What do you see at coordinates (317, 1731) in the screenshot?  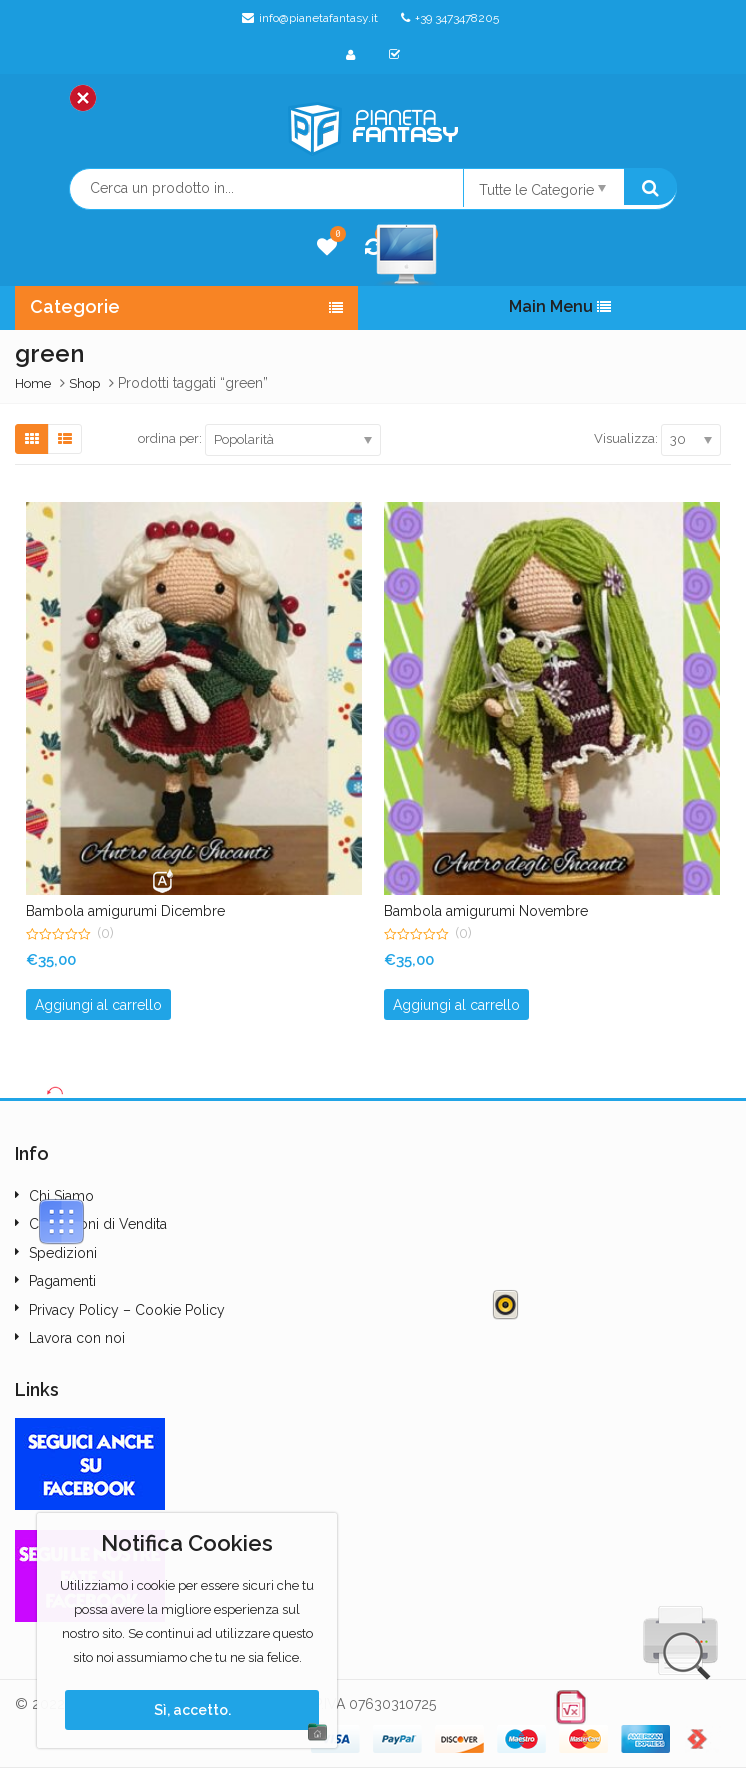 I see `access your home folder` at bounding box center [317, 1731].